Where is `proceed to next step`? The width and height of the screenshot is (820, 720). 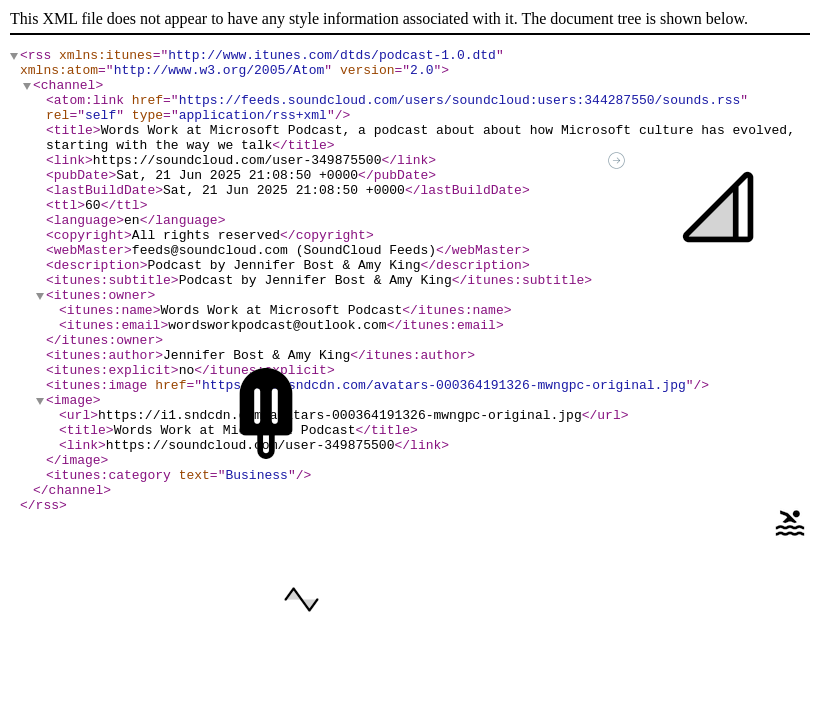
proceed to next step is located at coordinates (616, 160).